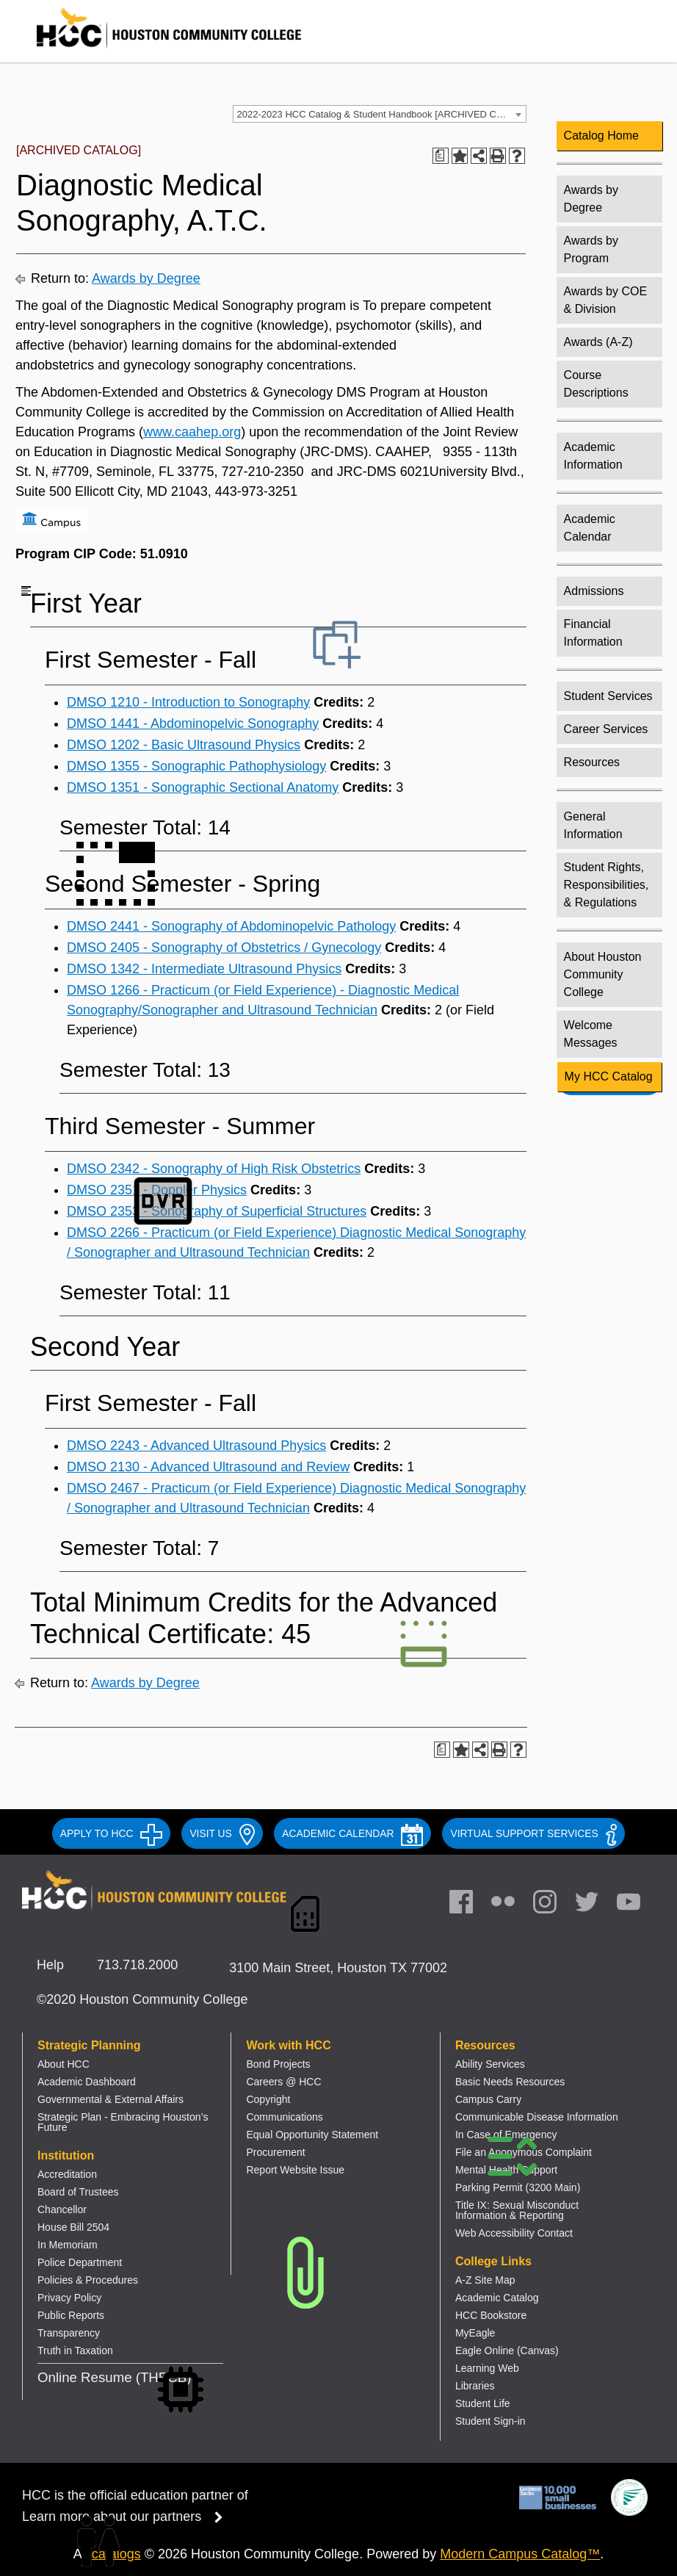 The image size is (677, 2576). I want to click on align content to bottom of container, so click(424, 1644).